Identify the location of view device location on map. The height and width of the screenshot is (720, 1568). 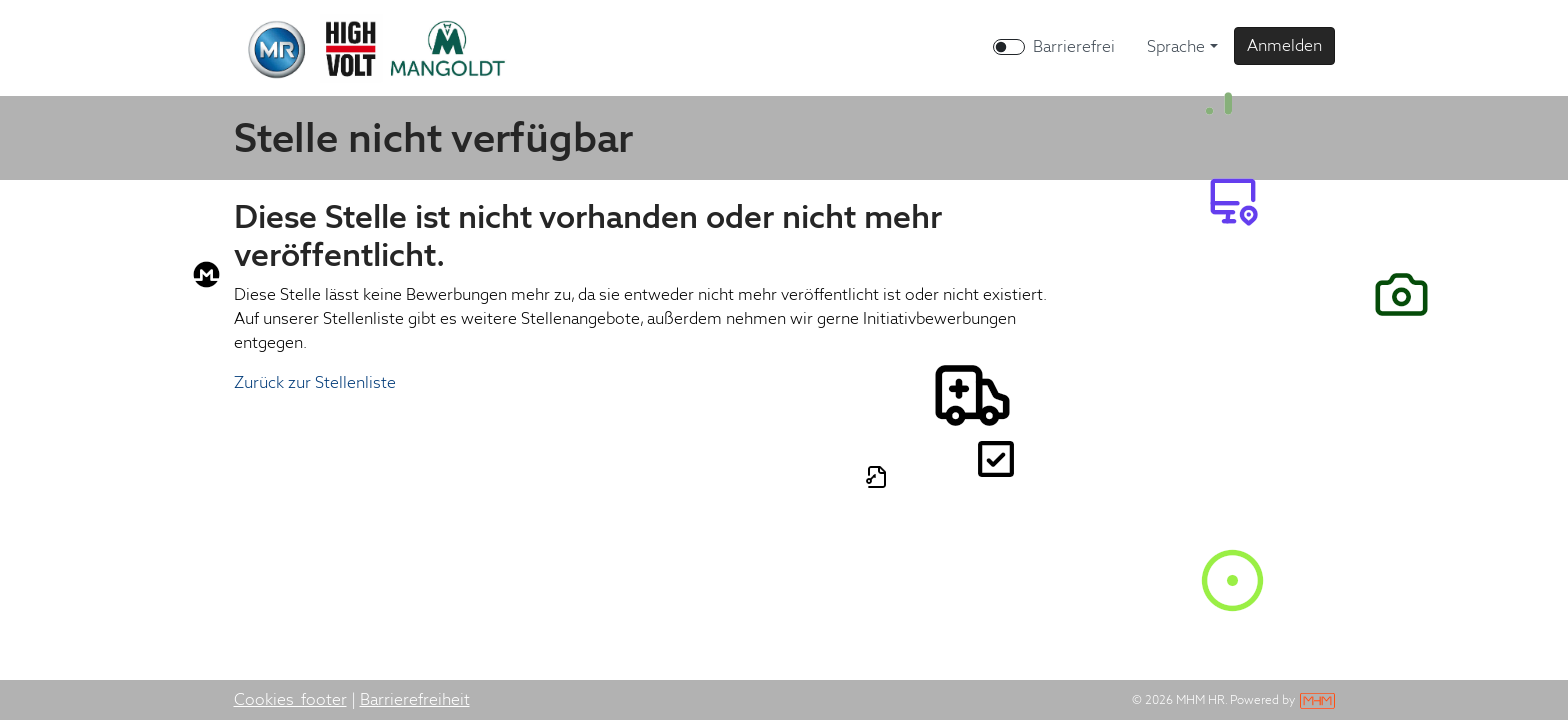
(1233, 201).